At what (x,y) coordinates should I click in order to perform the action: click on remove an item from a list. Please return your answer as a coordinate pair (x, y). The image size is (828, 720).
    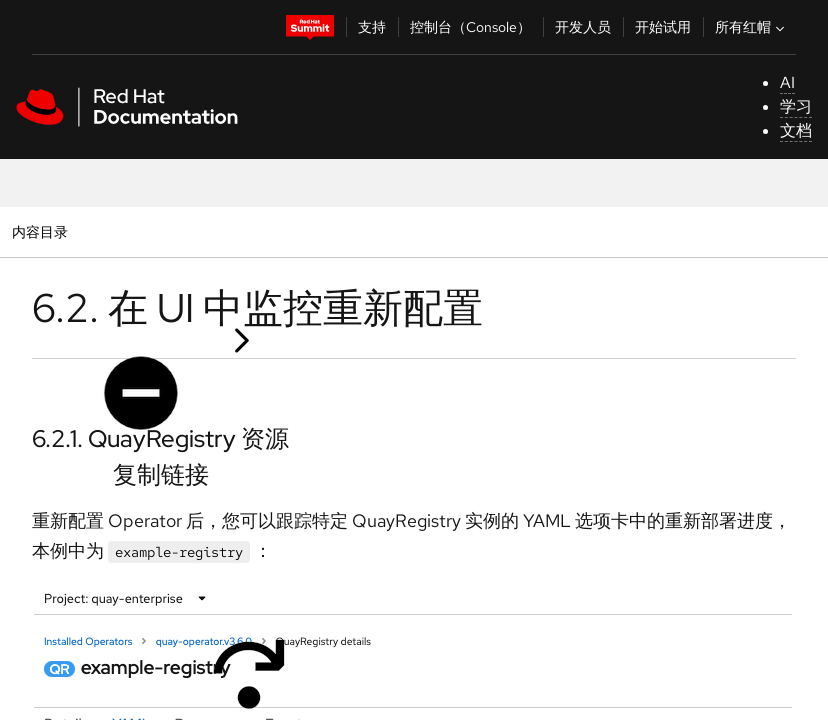
    Looking at the image, I should click on (141, 393).